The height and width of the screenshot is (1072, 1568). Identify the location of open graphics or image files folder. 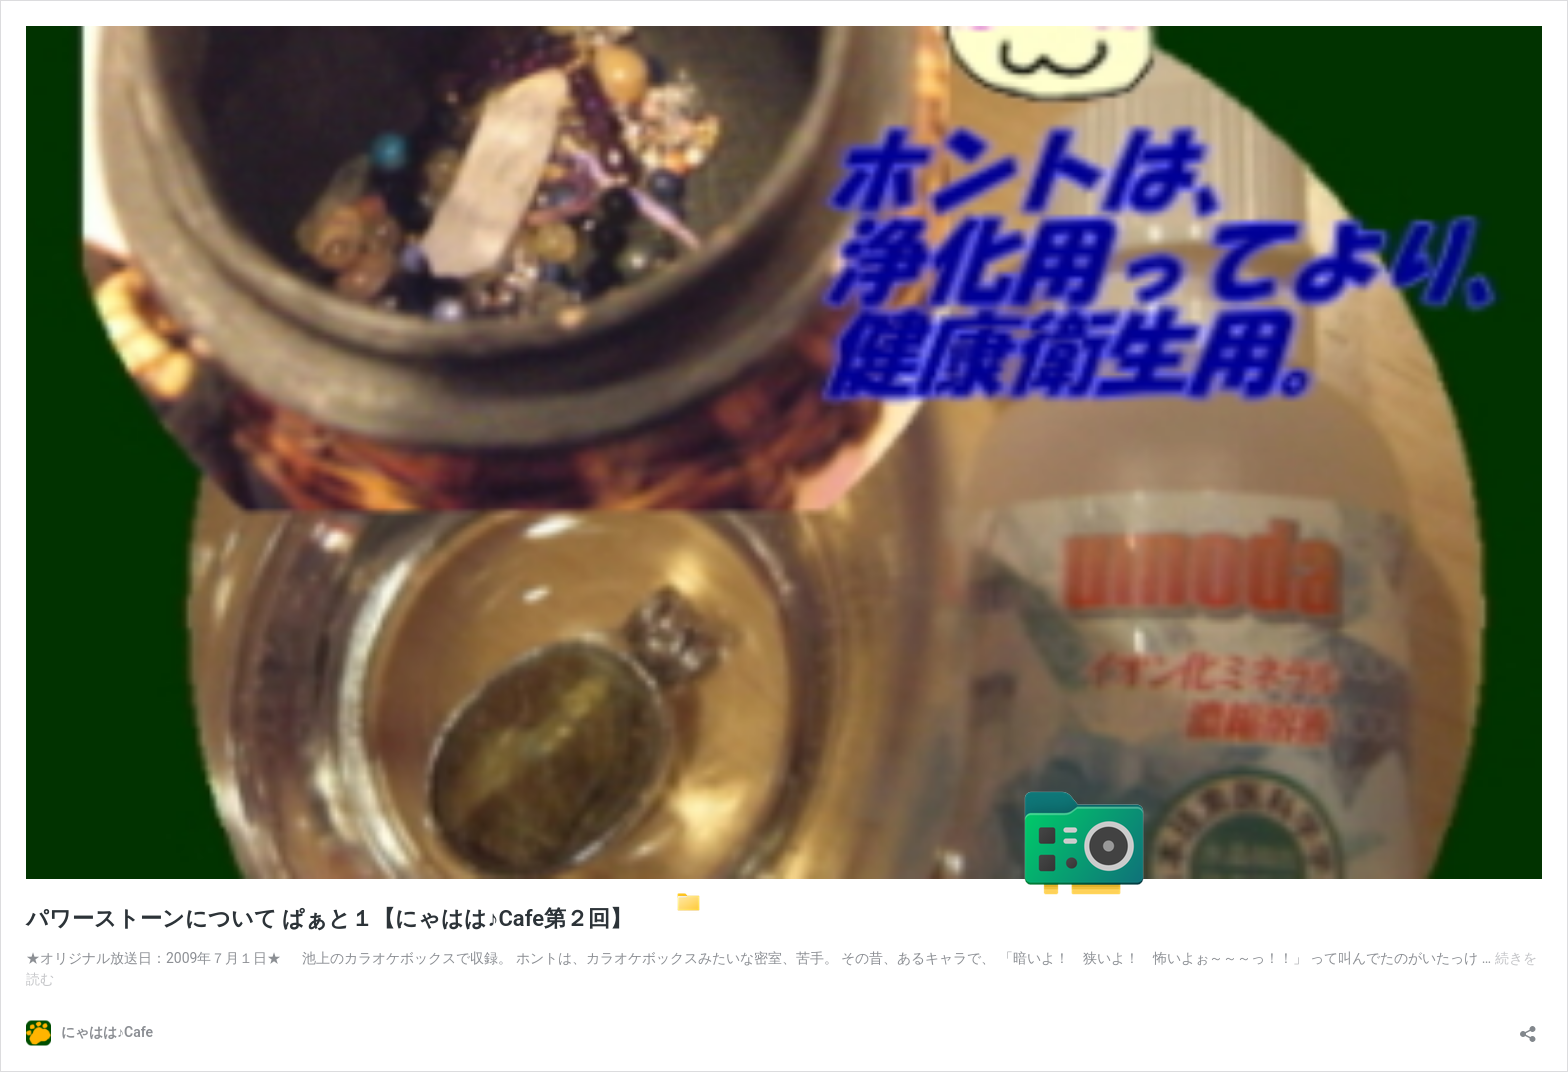
(1083, 841).